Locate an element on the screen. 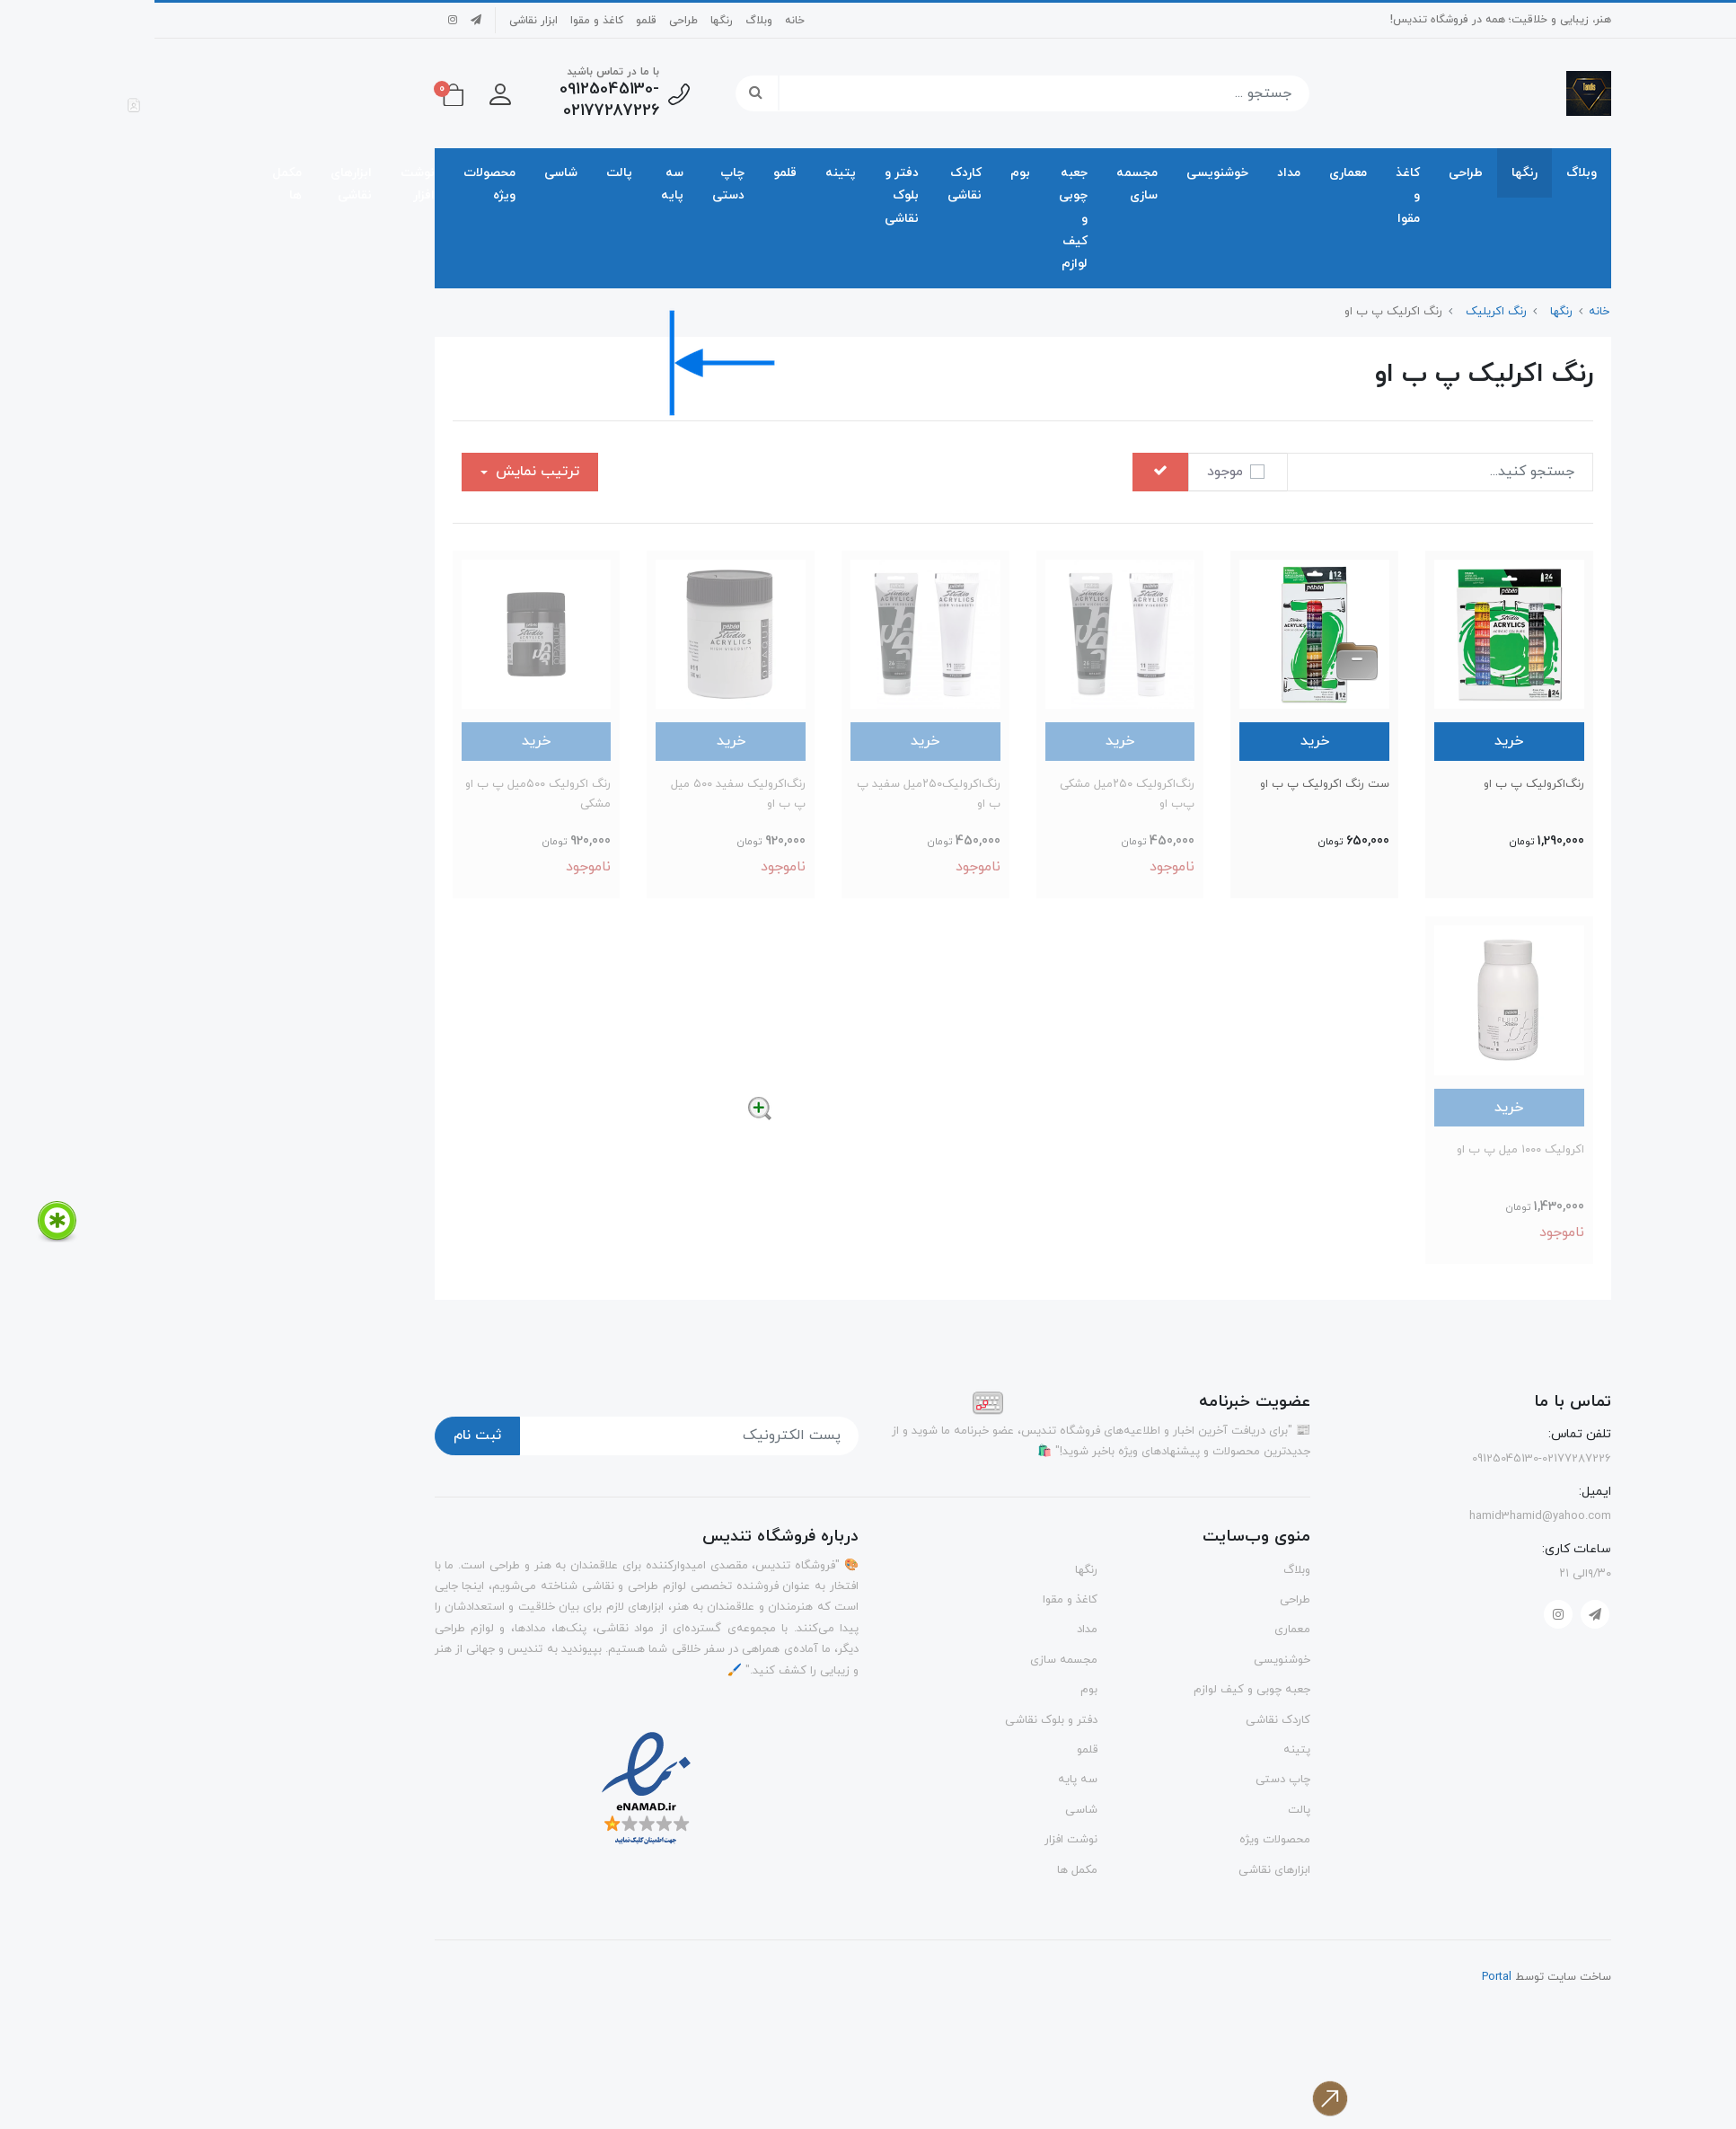  open the file manager application is located at coordinates (1357, 661).